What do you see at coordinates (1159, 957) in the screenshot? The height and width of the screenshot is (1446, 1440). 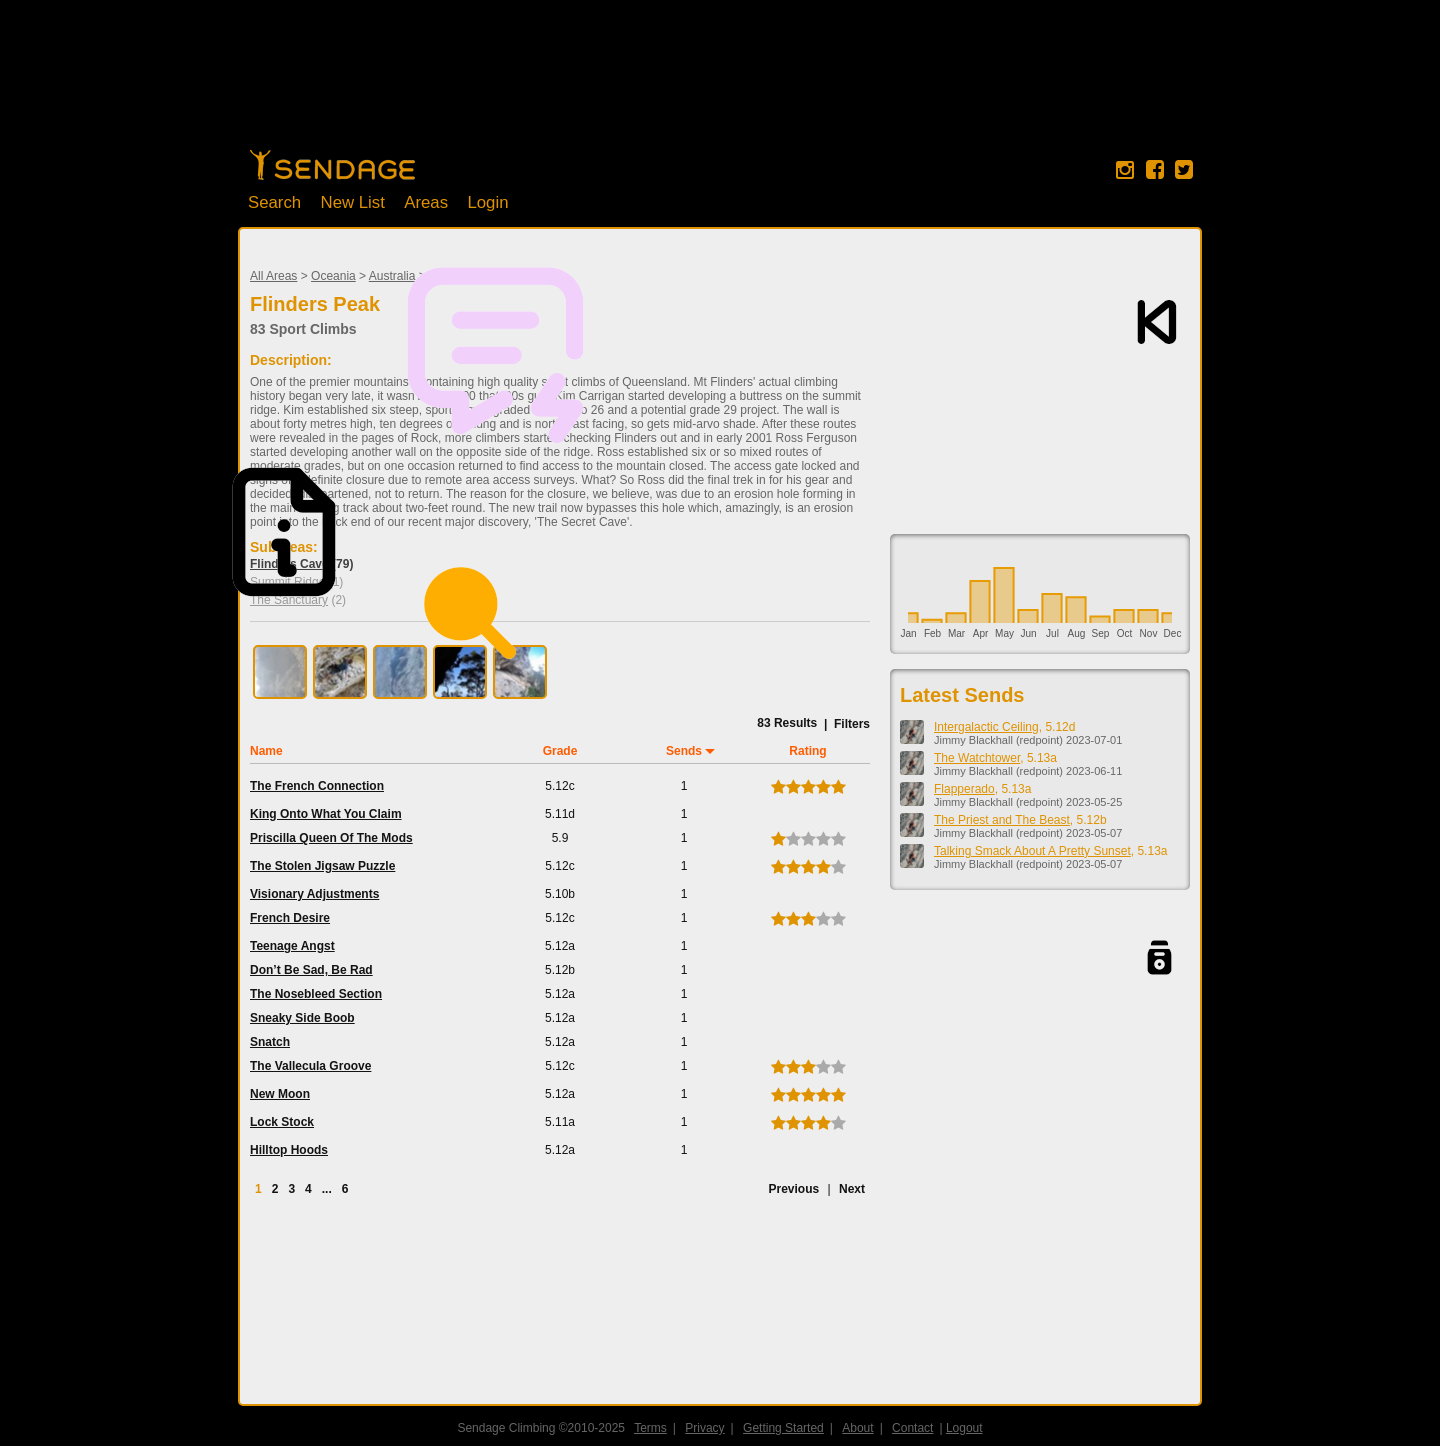 I see `indicates dairy or milk product category` at bounding box center [1159, 957].